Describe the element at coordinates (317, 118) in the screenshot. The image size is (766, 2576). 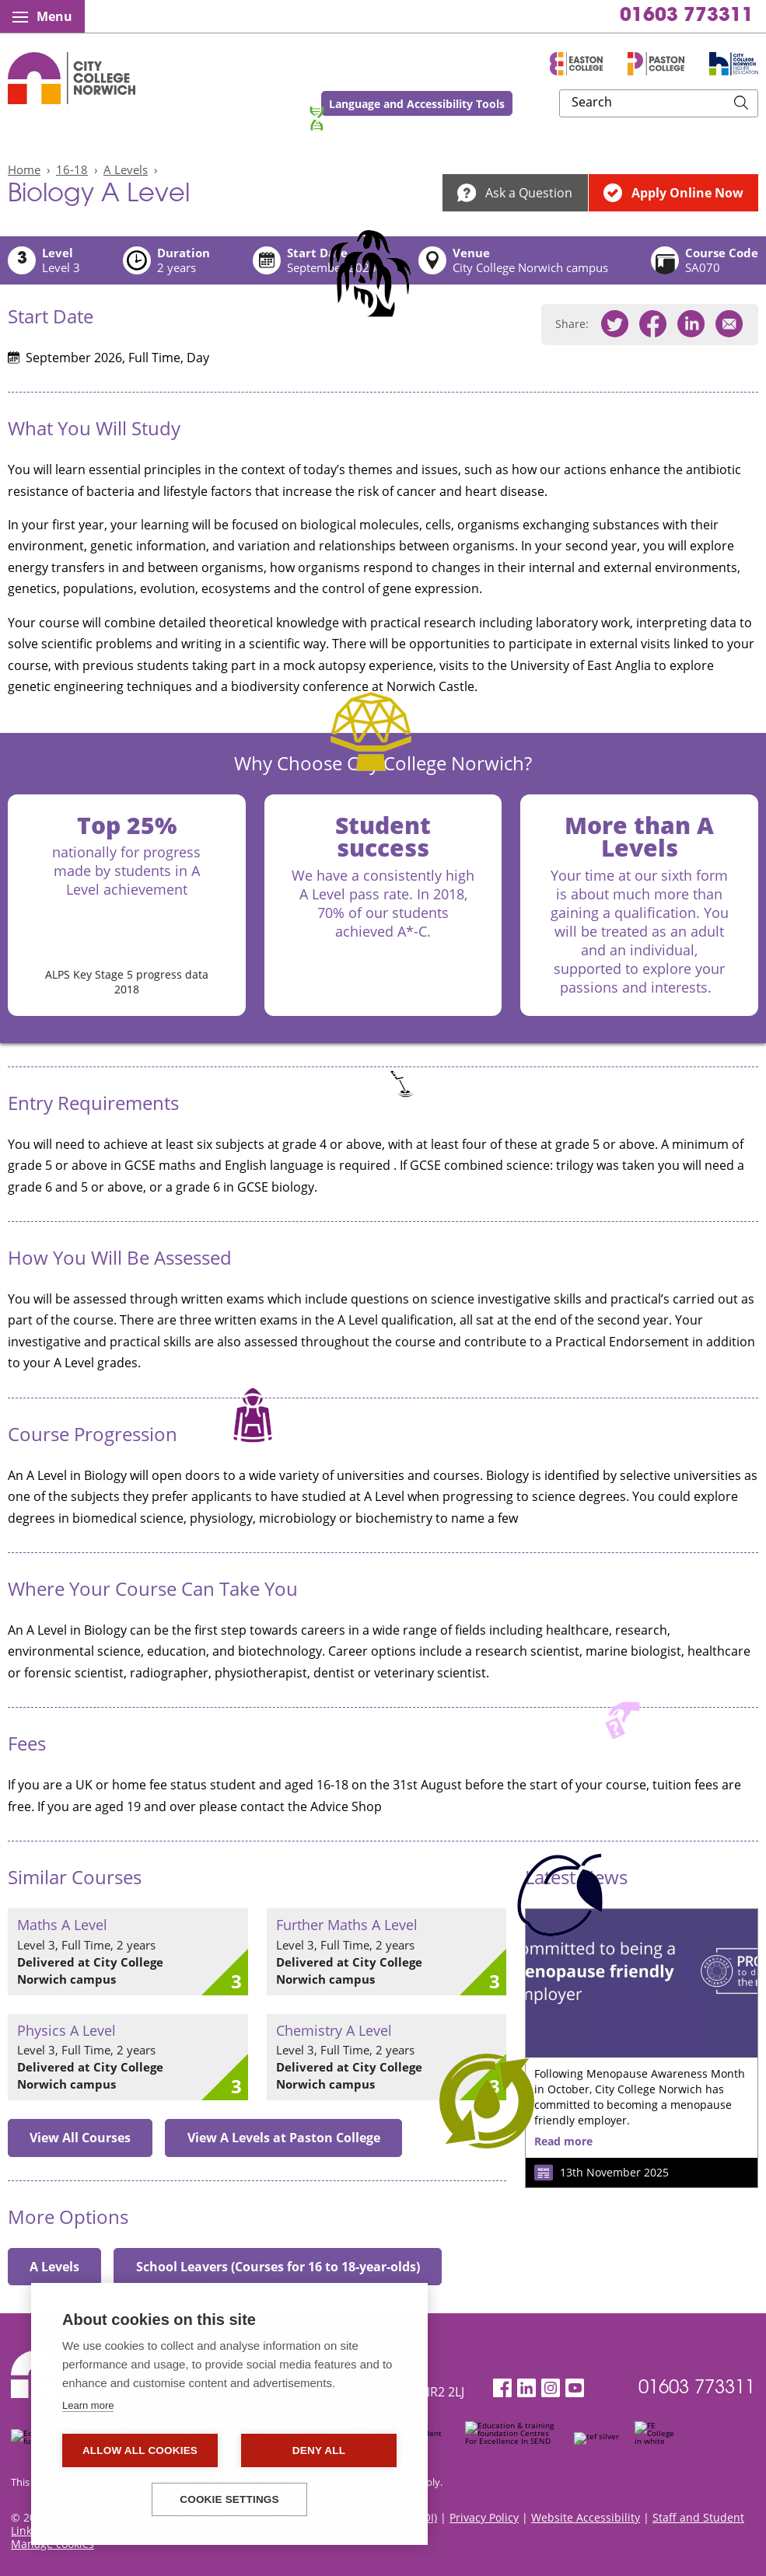
I see `access genetic or DNA-related features` at that location.